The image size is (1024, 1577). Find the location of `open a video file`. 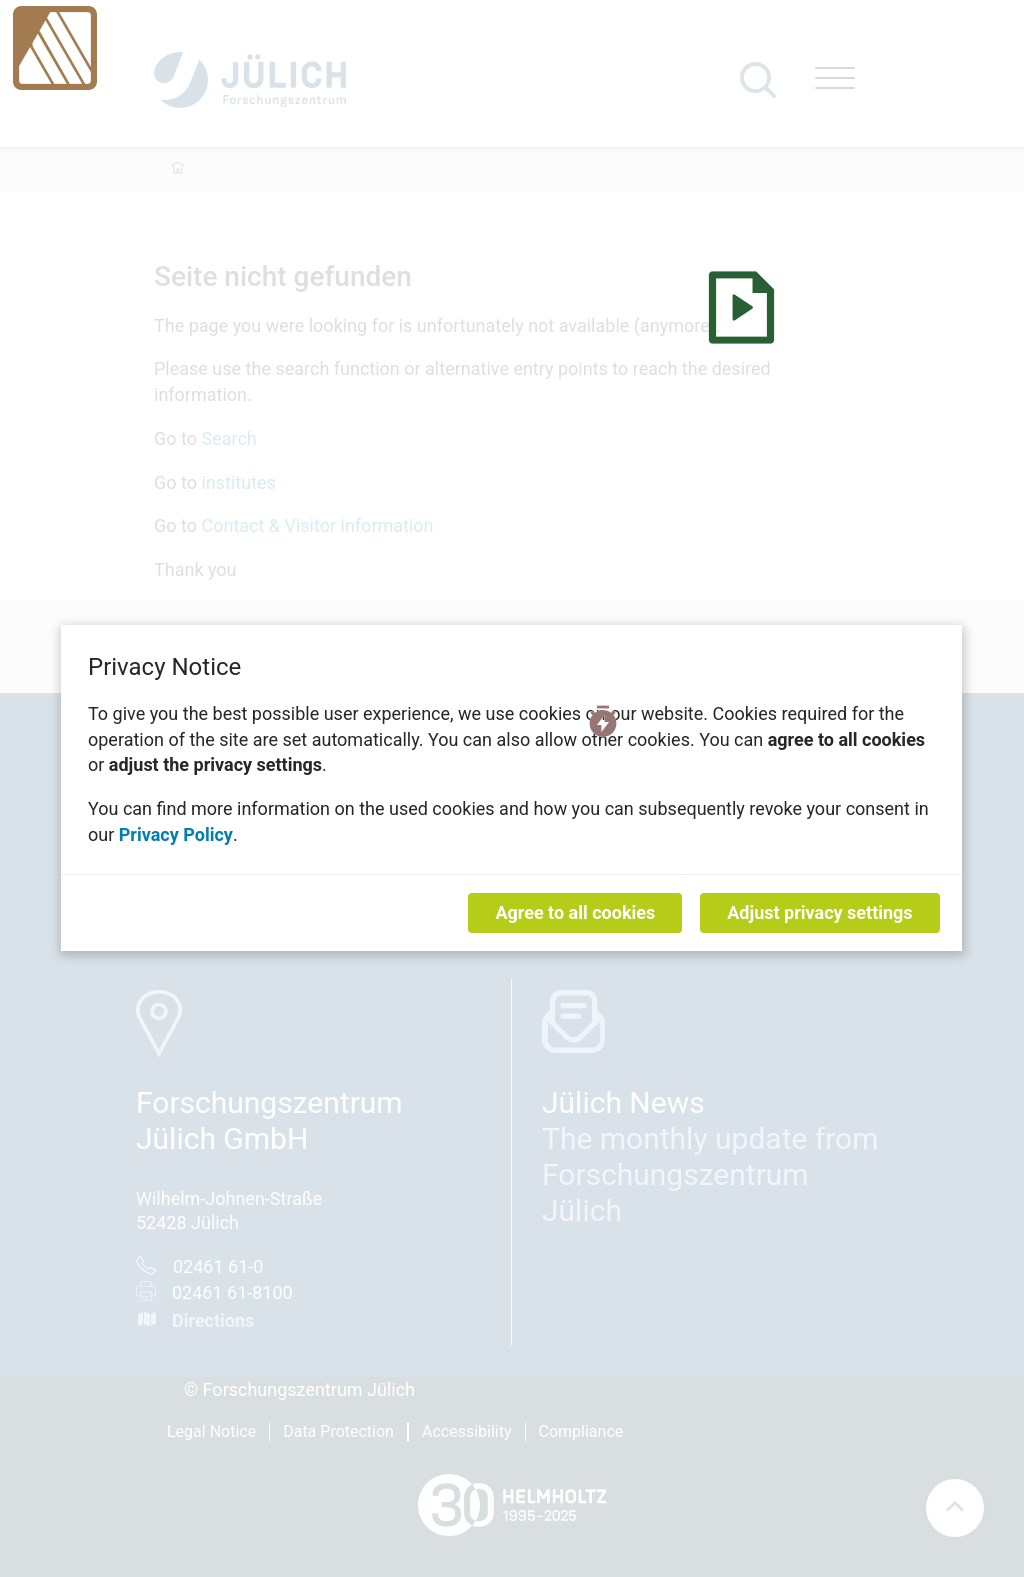

open a video file is located at coordinates (741, 307).